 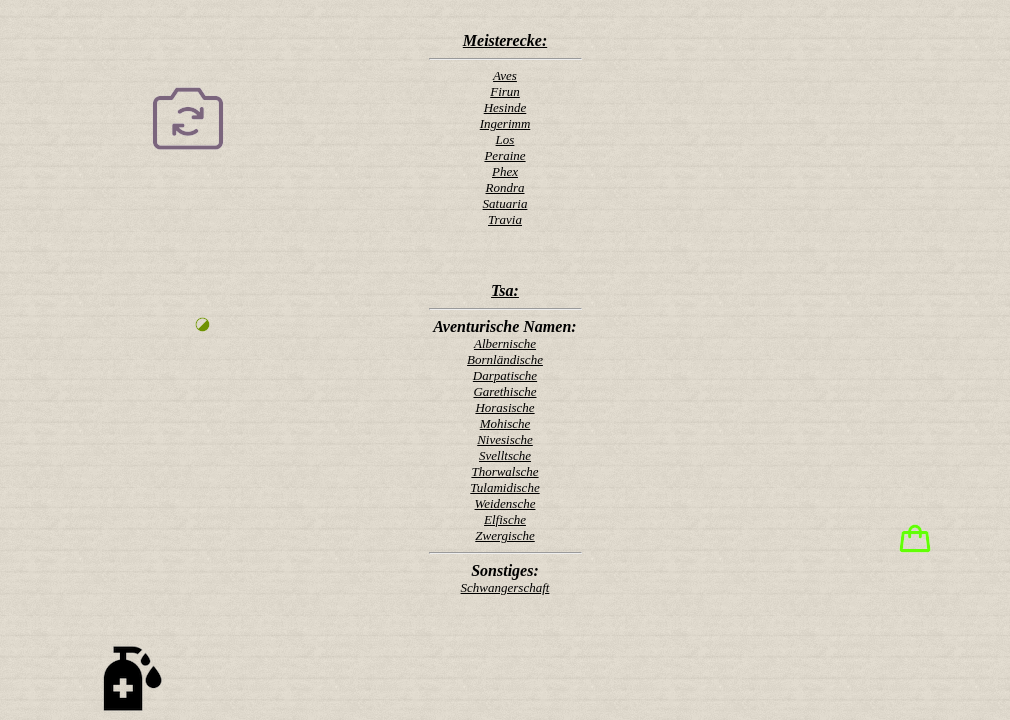 What do you see at coordinates (915, 540) in the screenshot?
I see `view your shopping bag` at bounding box center [915, 540].